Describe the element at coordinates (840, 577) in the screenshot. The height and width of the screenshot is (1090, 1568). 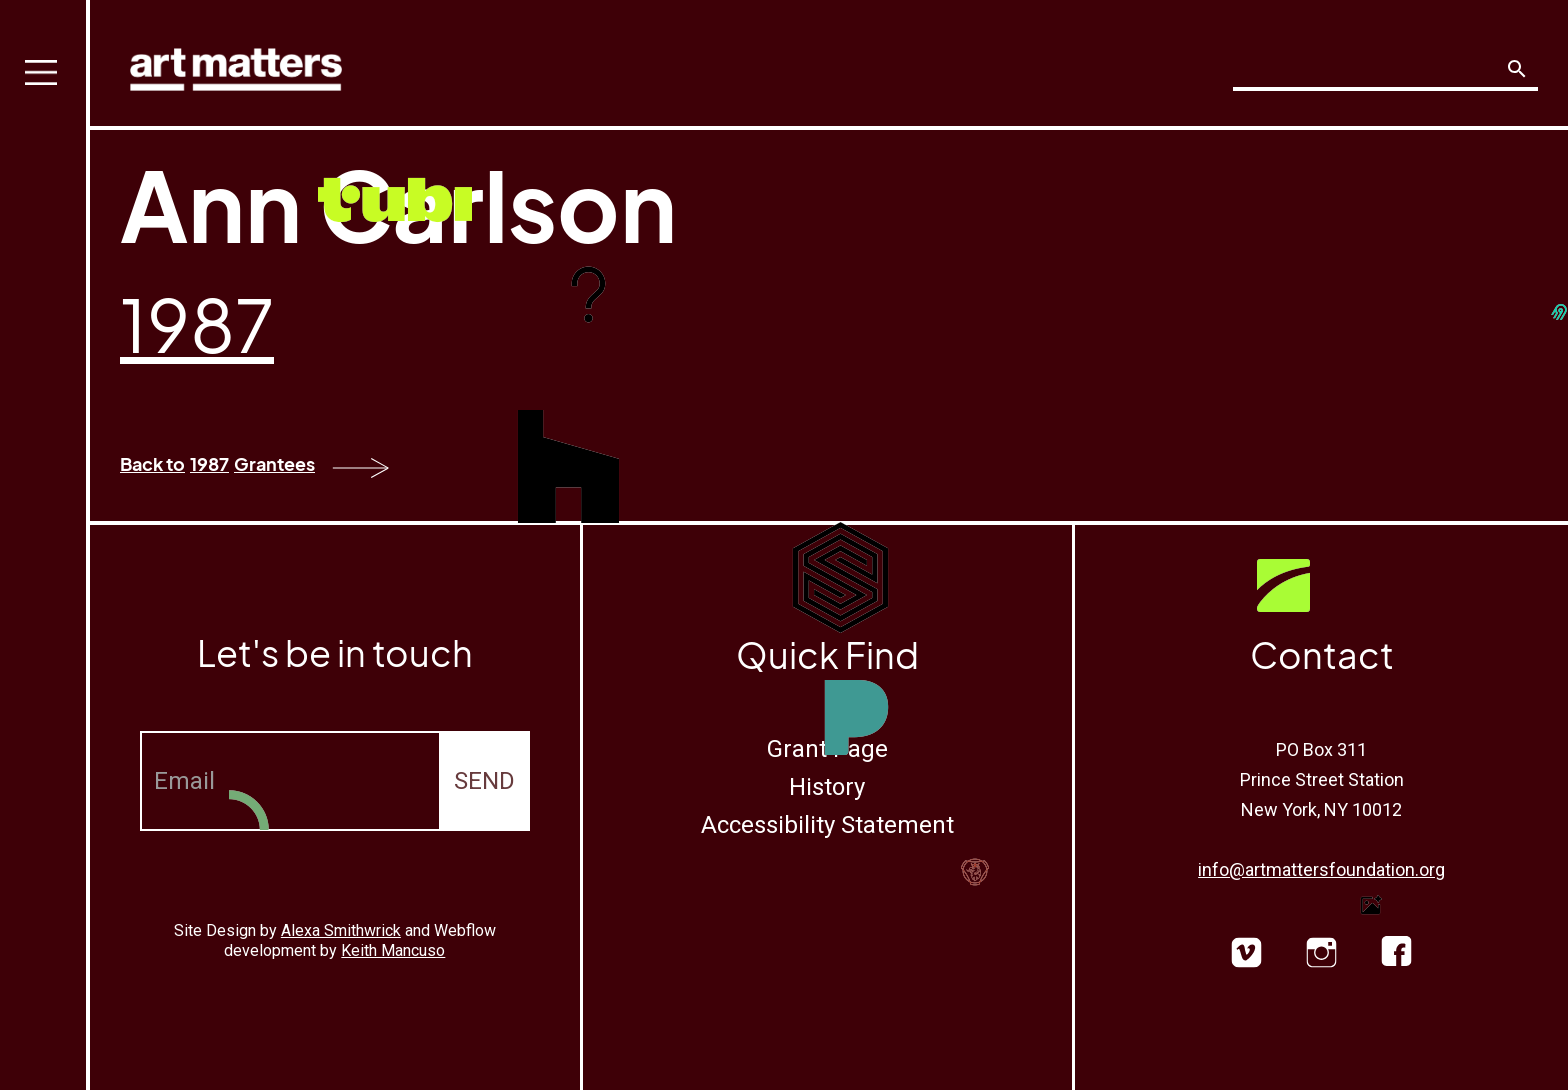
I see `SurrealDB logo` at that location.